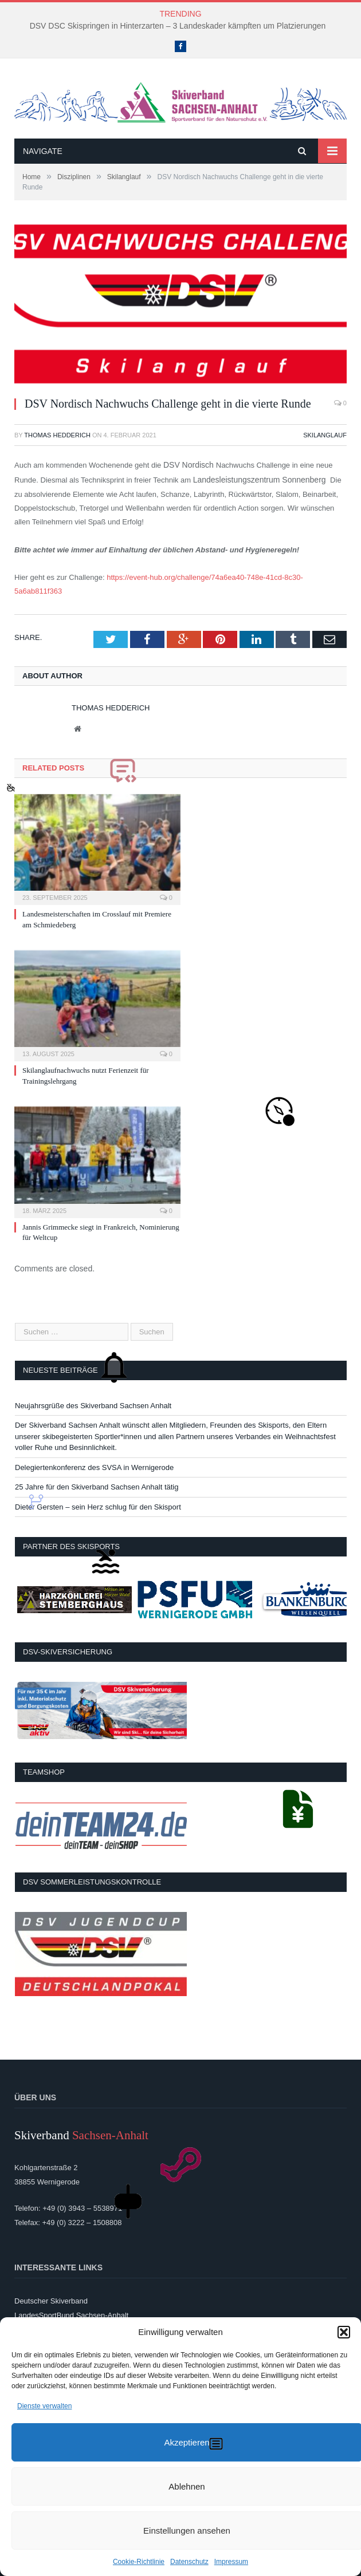 This screenshot has height=2576, width=361. I want to click on view pool or swimming amenities, so click(105, 1561).